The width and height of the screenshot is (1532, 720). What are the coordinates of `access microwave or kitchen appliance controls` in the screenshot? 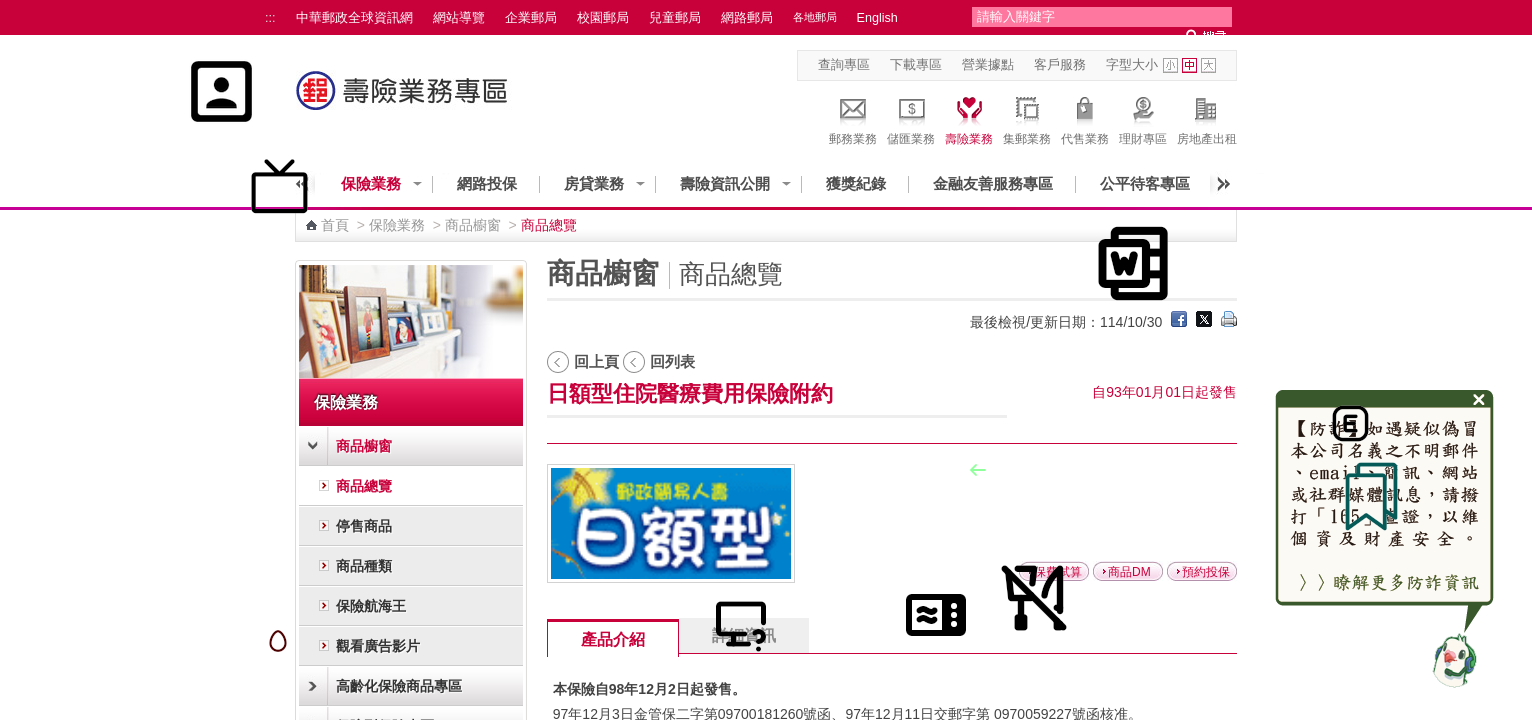 It's located at (936, 615).